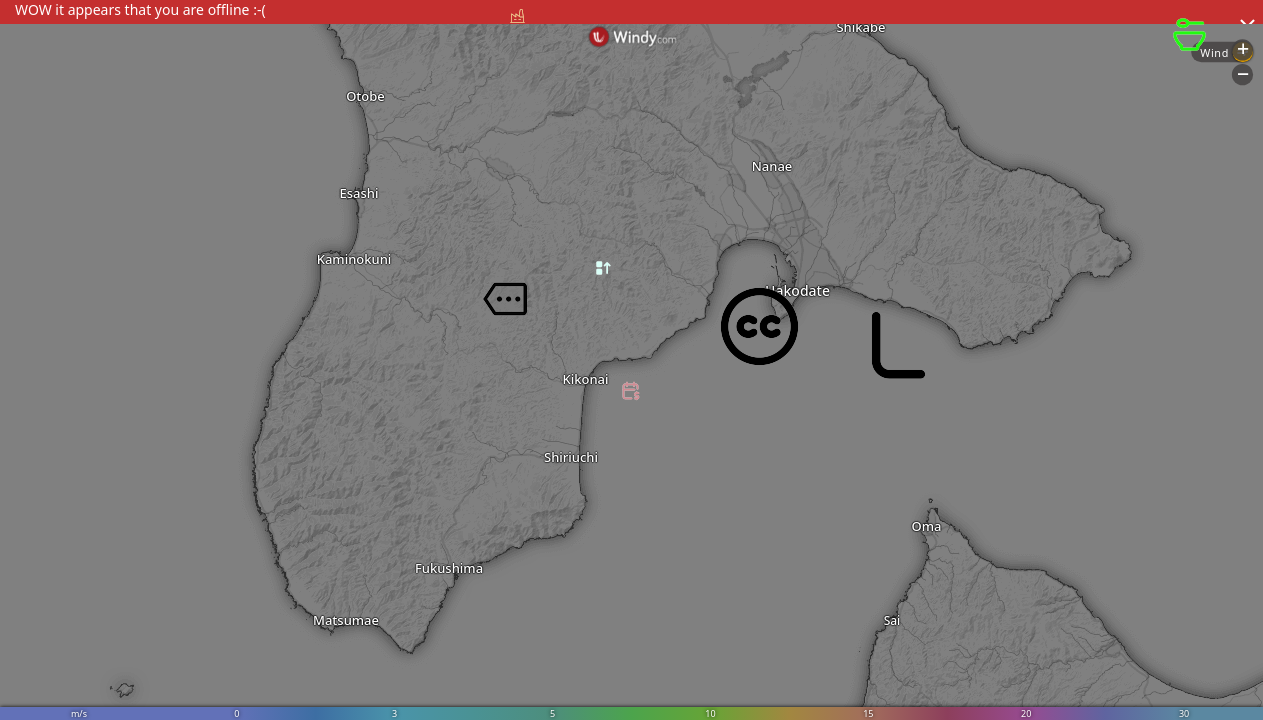 The image size is (1263, 720). Describe the element at coordinates (505, 299) in the screenshot. I see `view more notifications` at that location.